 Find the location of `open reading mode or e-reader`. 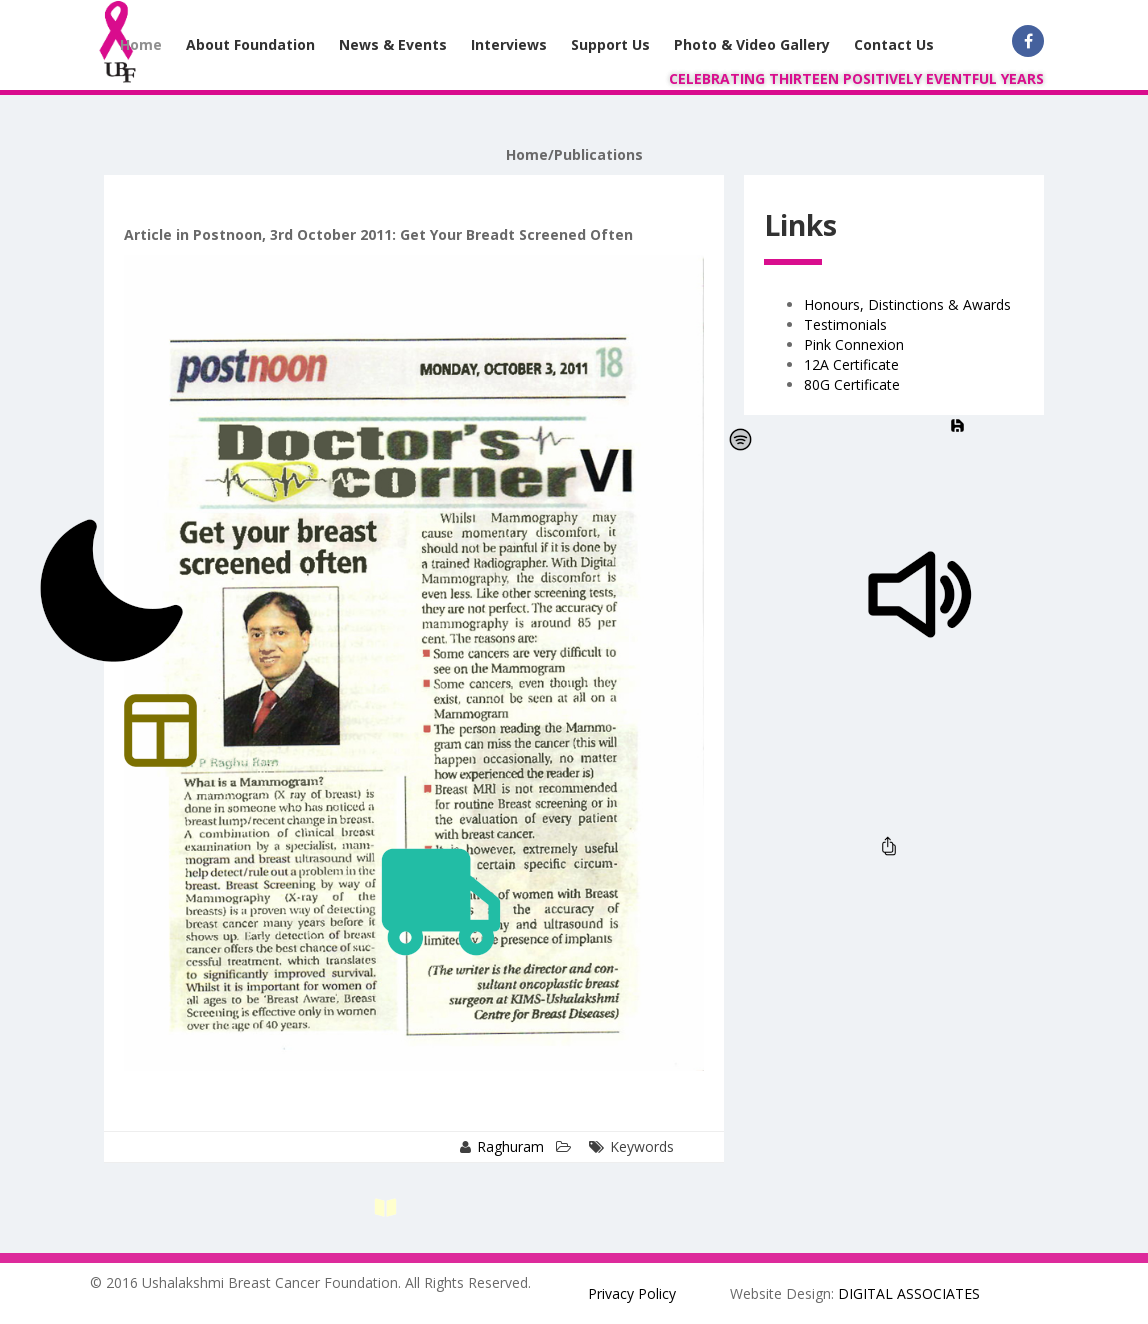

open reading mode or e-reader is located at coordinates (385, 1207).